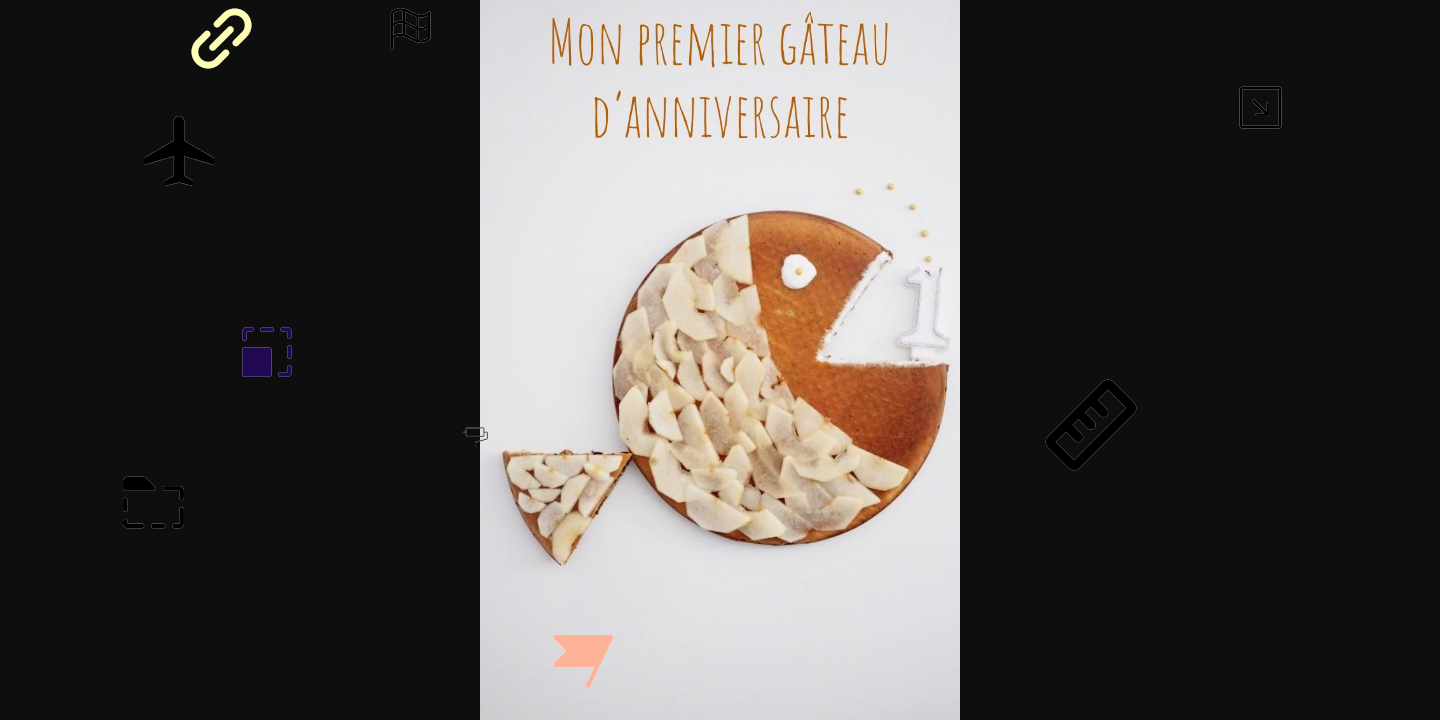  I want to click on indicates a finish line or completion point, so click(409, 28).